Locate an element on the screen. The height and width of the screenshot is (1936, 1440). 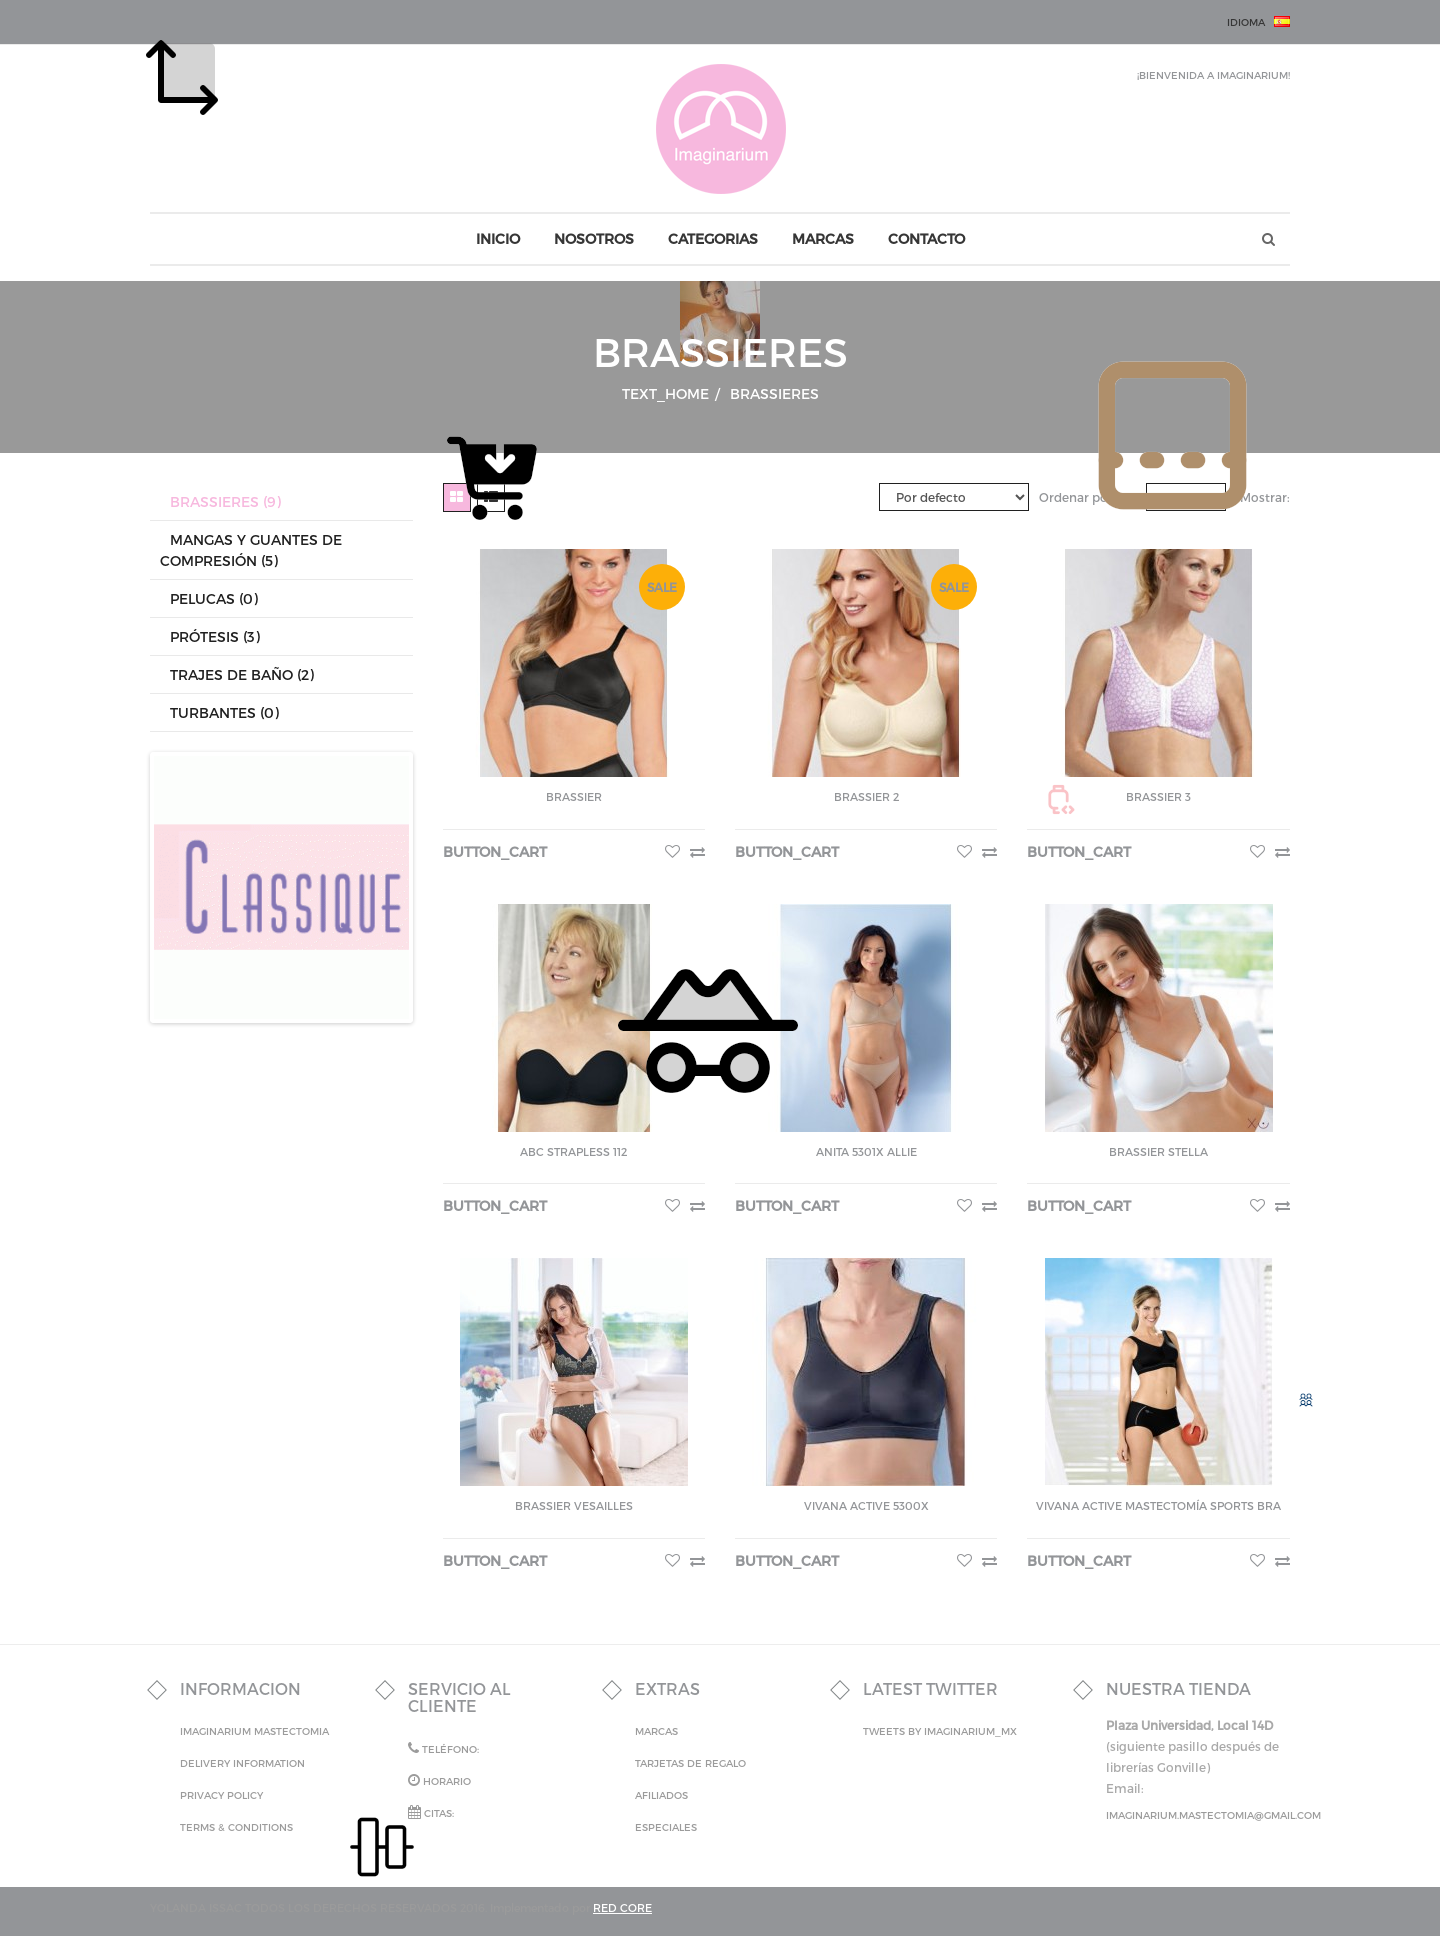
add item to shopping cart is located at coordinates (497, 479).